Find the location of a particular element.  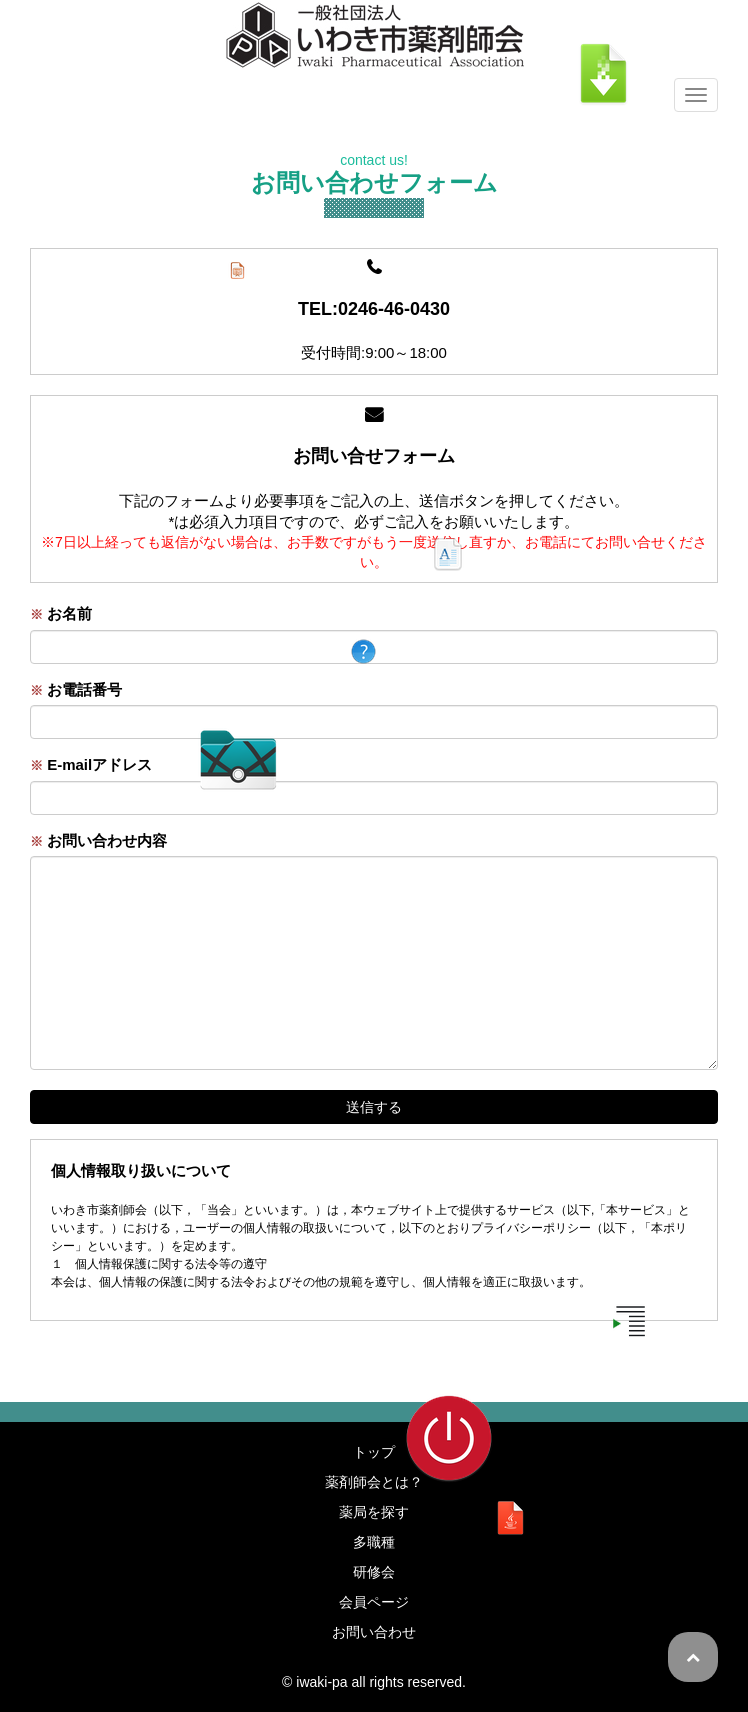

folder for pokémon net ball collection or related game assets is located at coordinates (238, 762).